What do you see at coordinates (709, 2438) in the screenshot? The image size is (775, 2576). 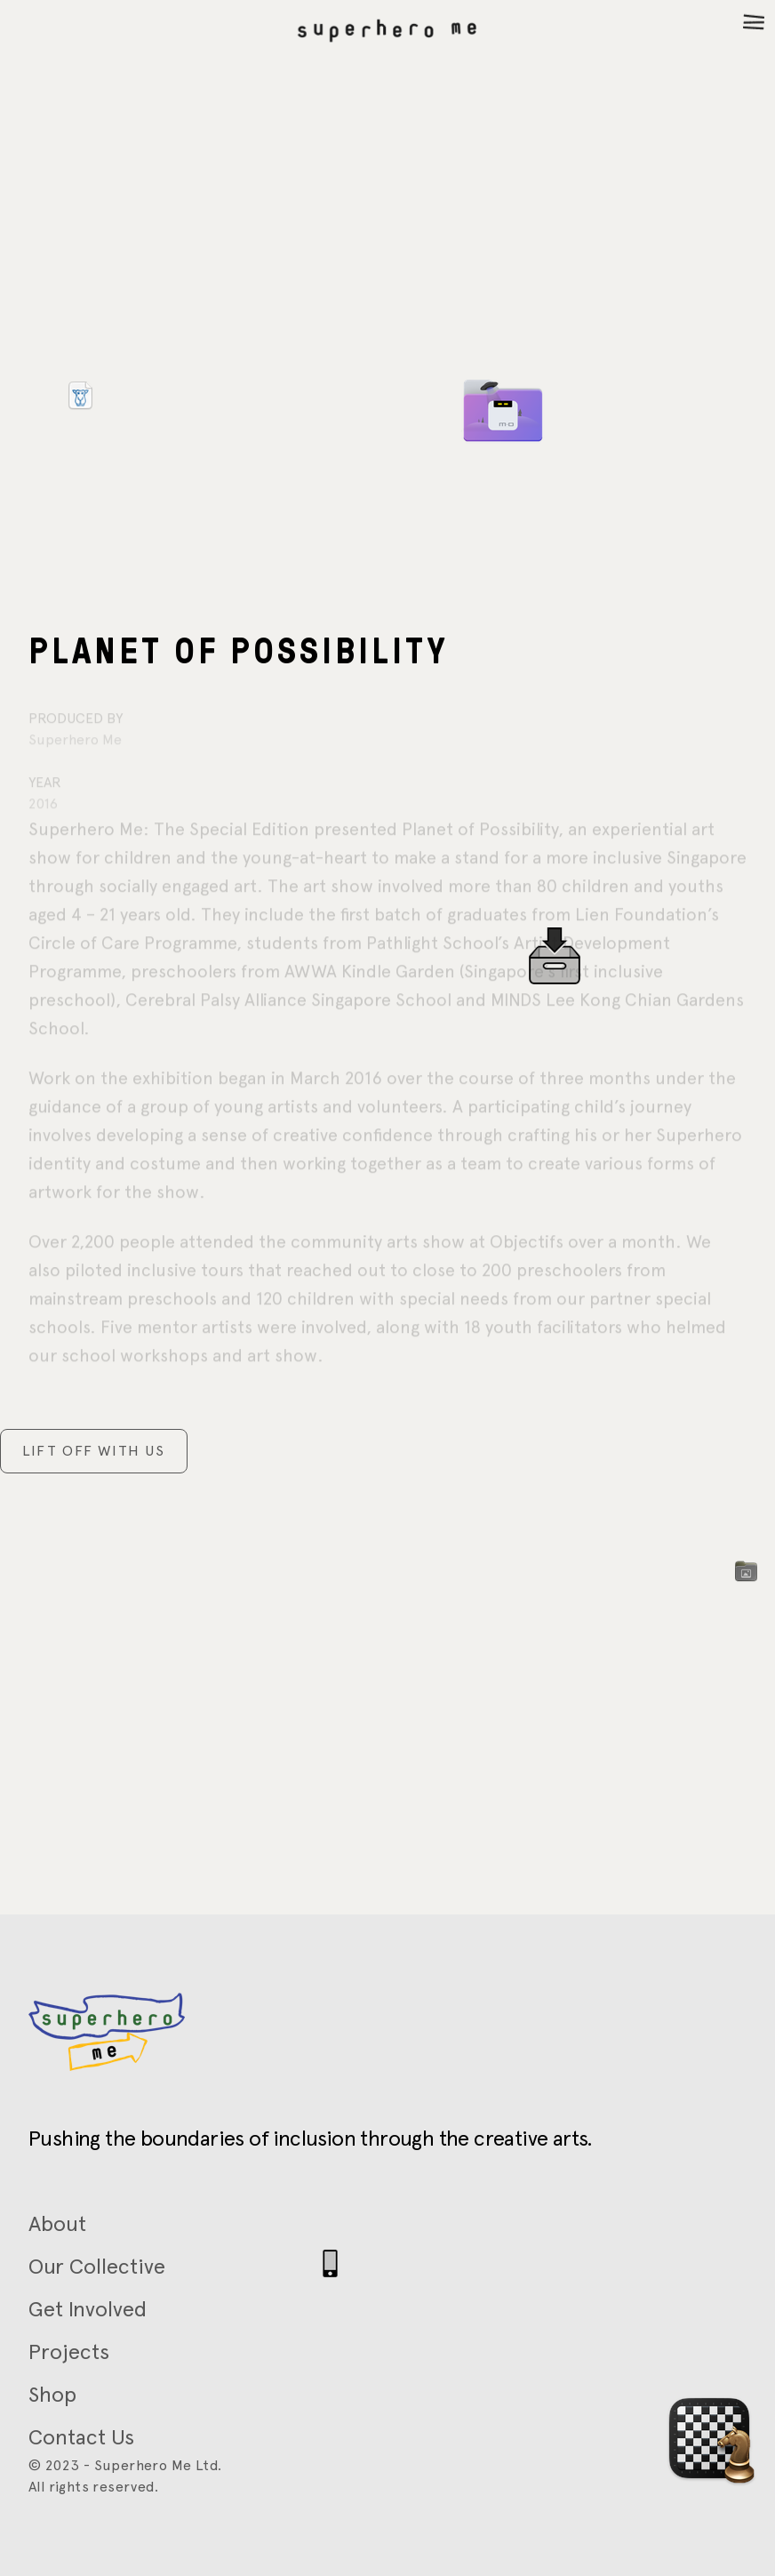 I see `open the chess game application` at bounding box center [709, 2438].